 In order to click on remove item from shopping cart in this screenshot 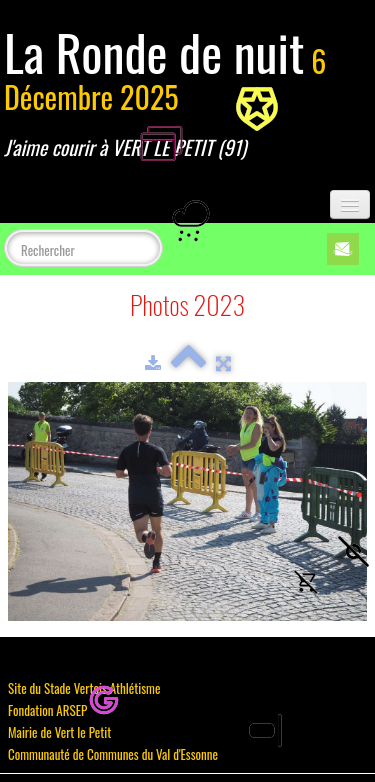, I will do `click(306, 581)`.